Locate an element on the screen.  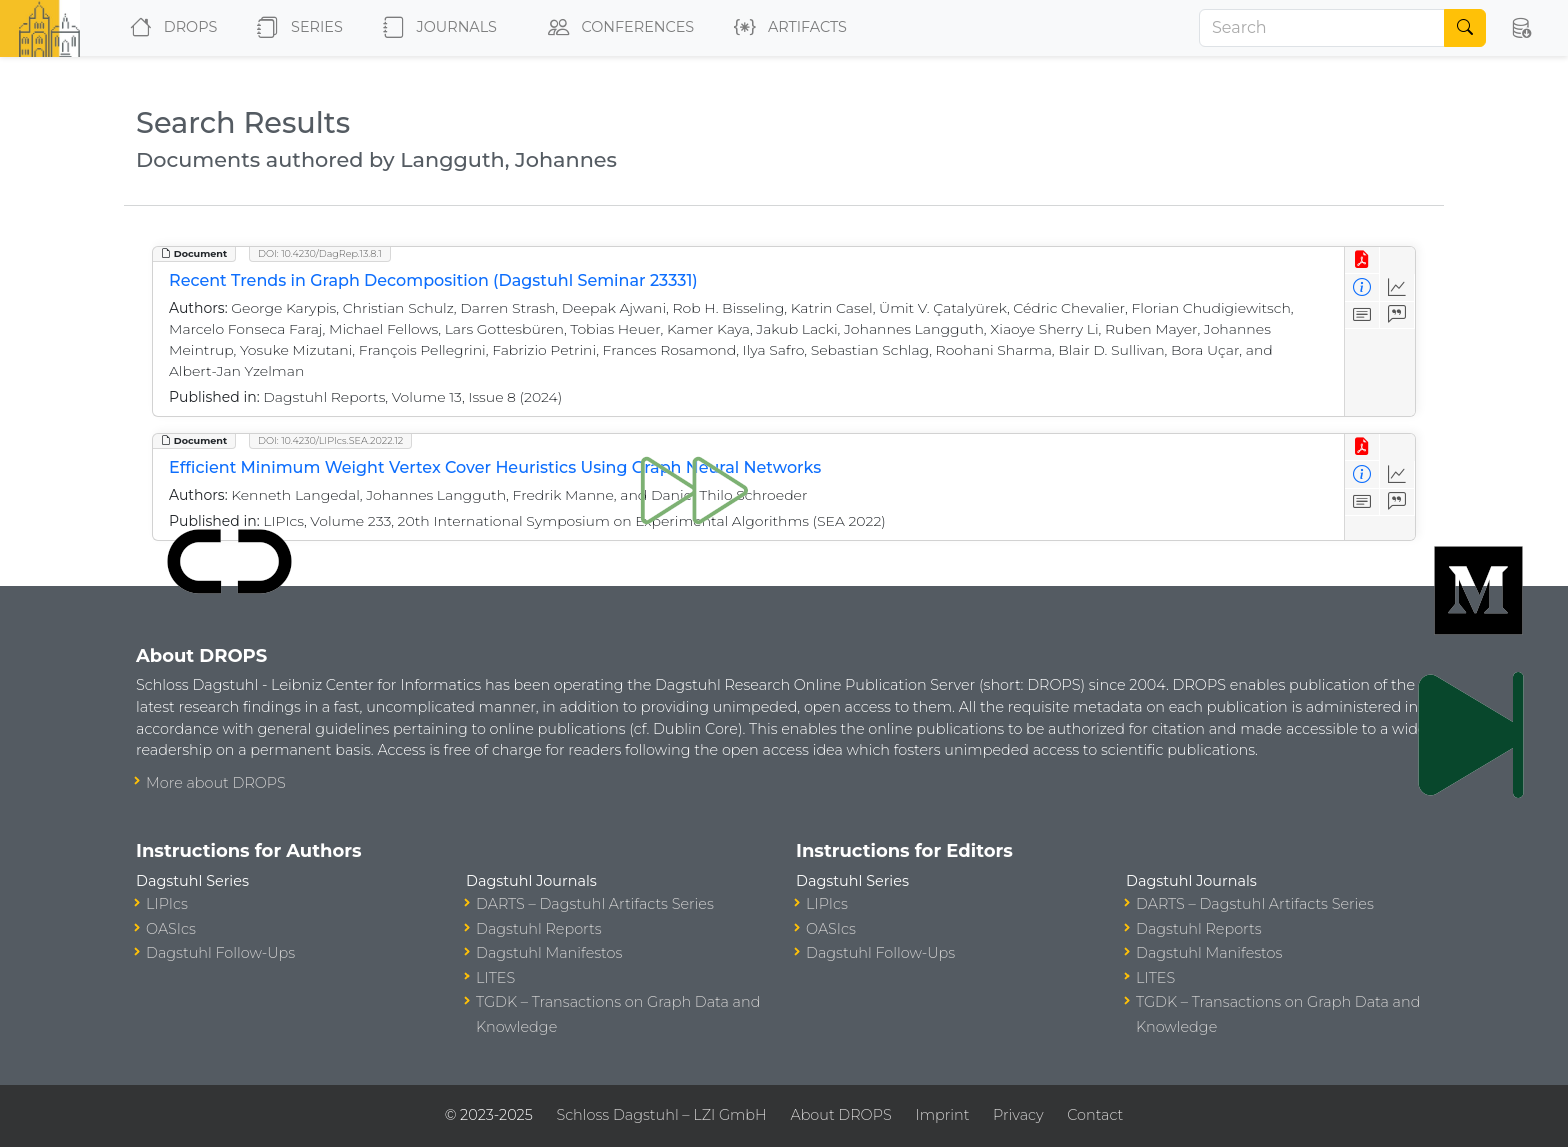
skip to the next track is located at coordinates (1471, 735).